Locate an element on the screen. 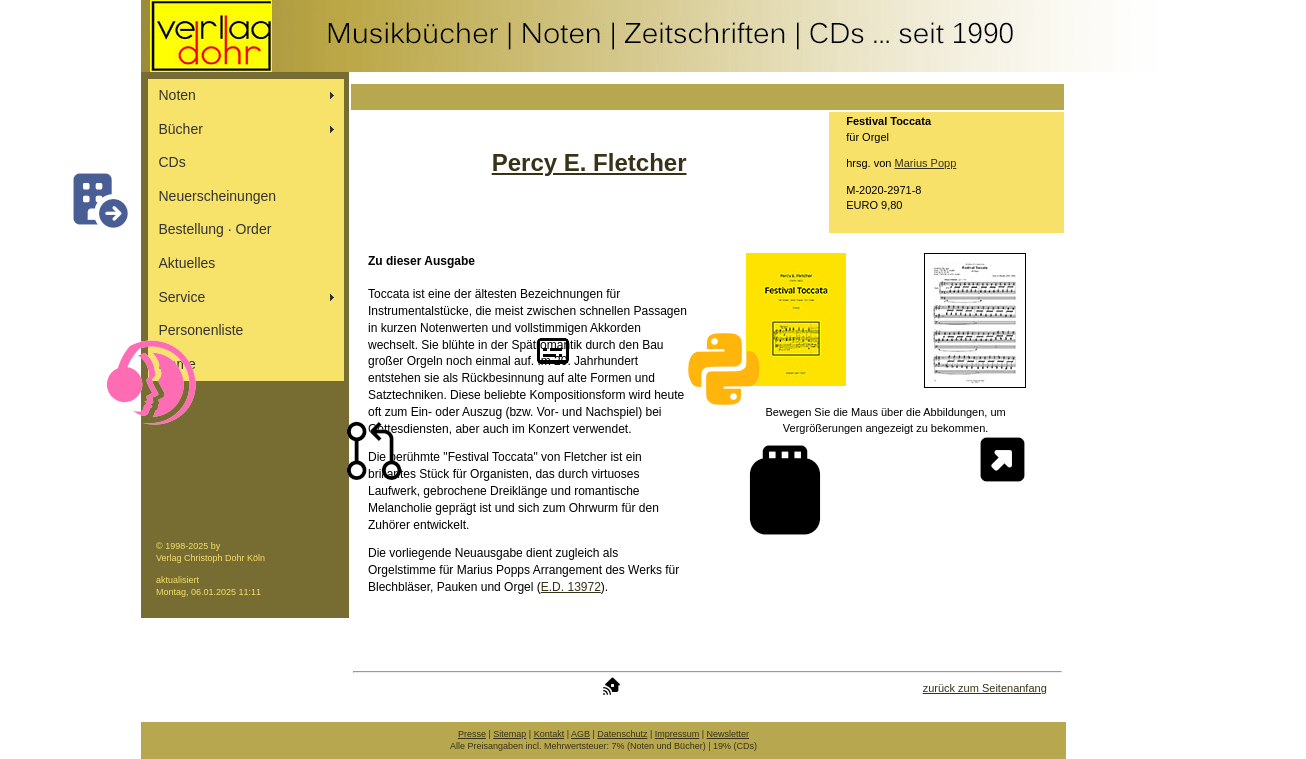 The image size is (1306, 759). enable subtitles or closed captions is located at coordinates (553, 351).